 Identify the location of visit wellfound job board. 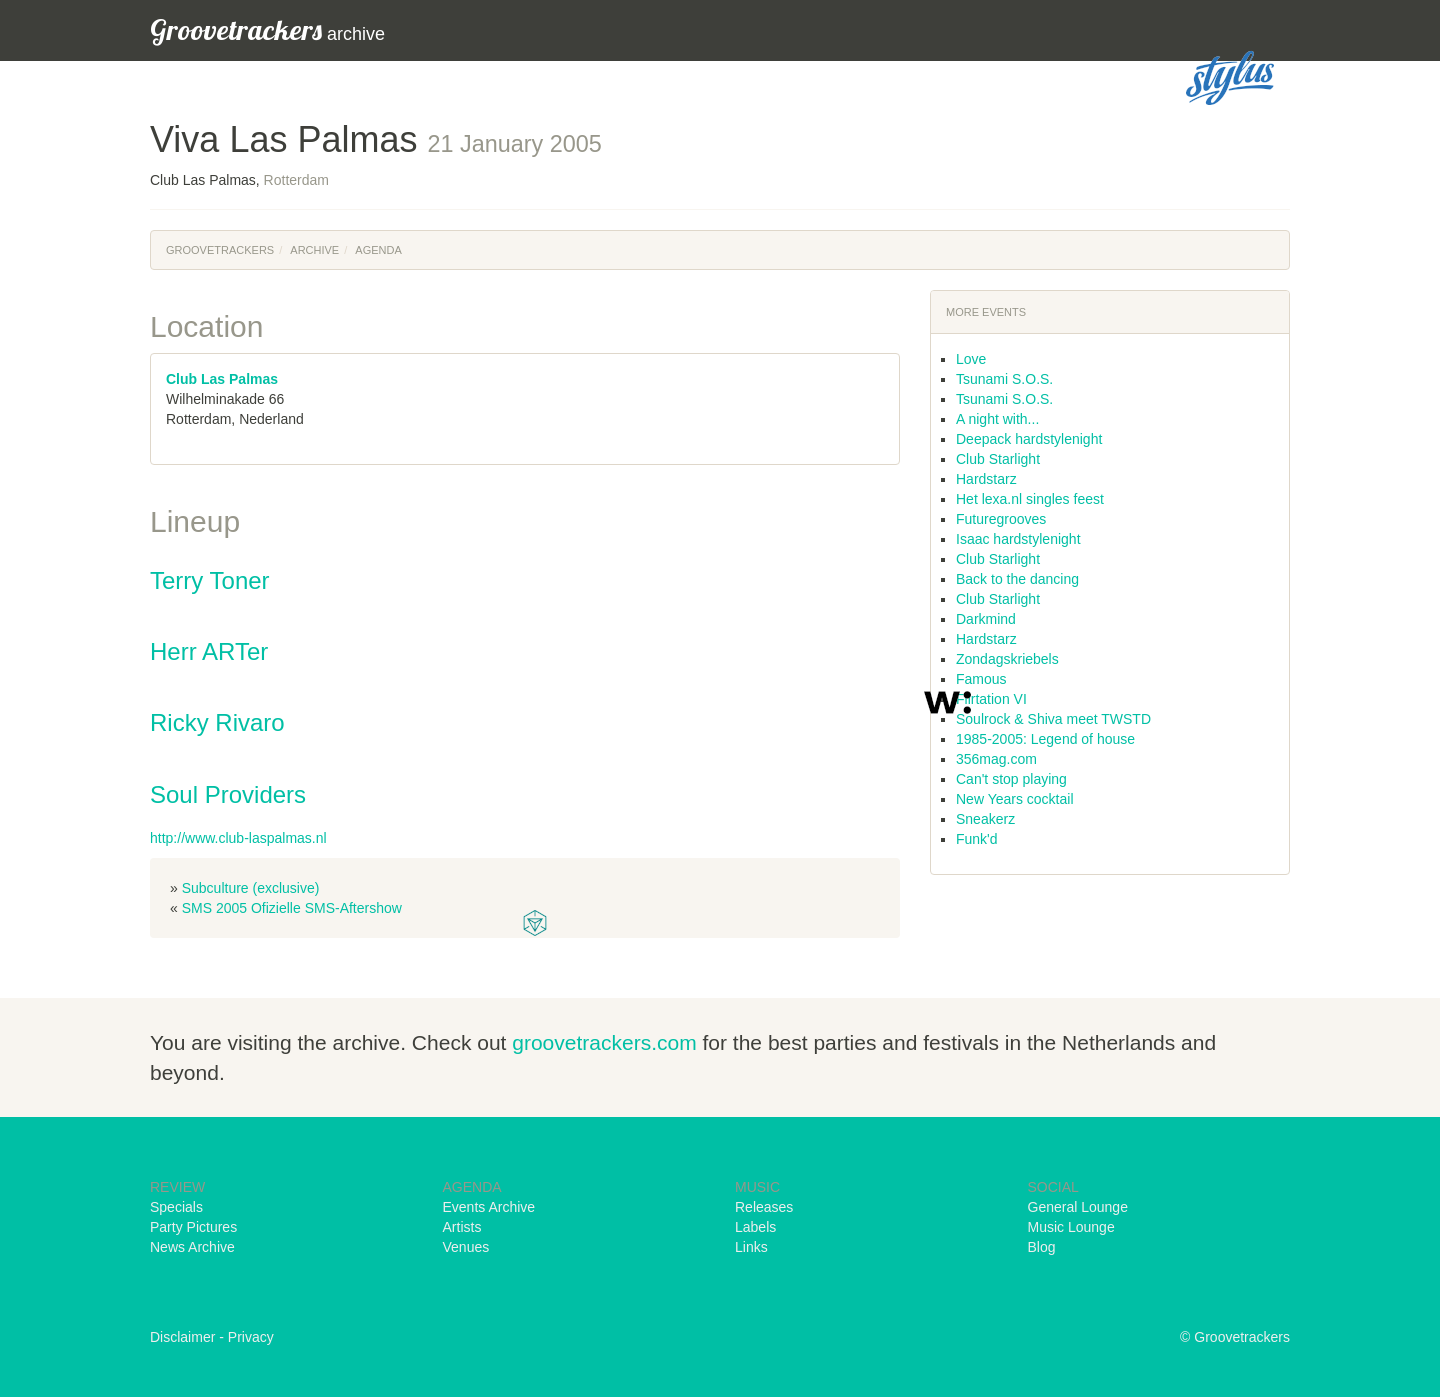
(947, 702).